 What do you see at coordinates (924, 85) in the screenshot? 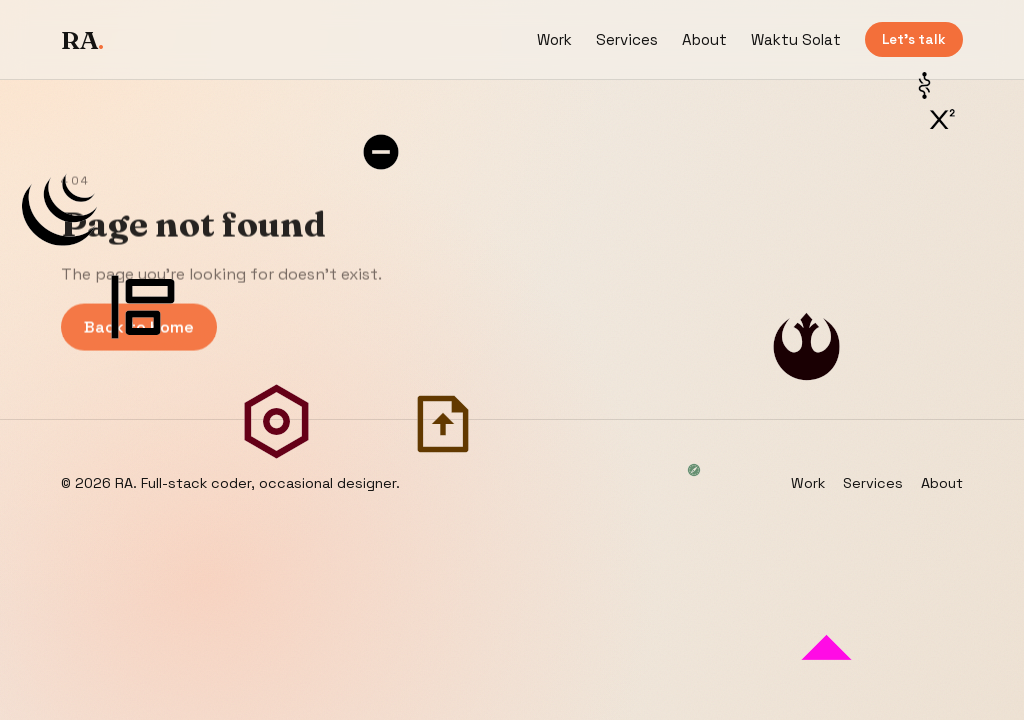
I see `recoil state management library logo` at bounding box center [924, 85].